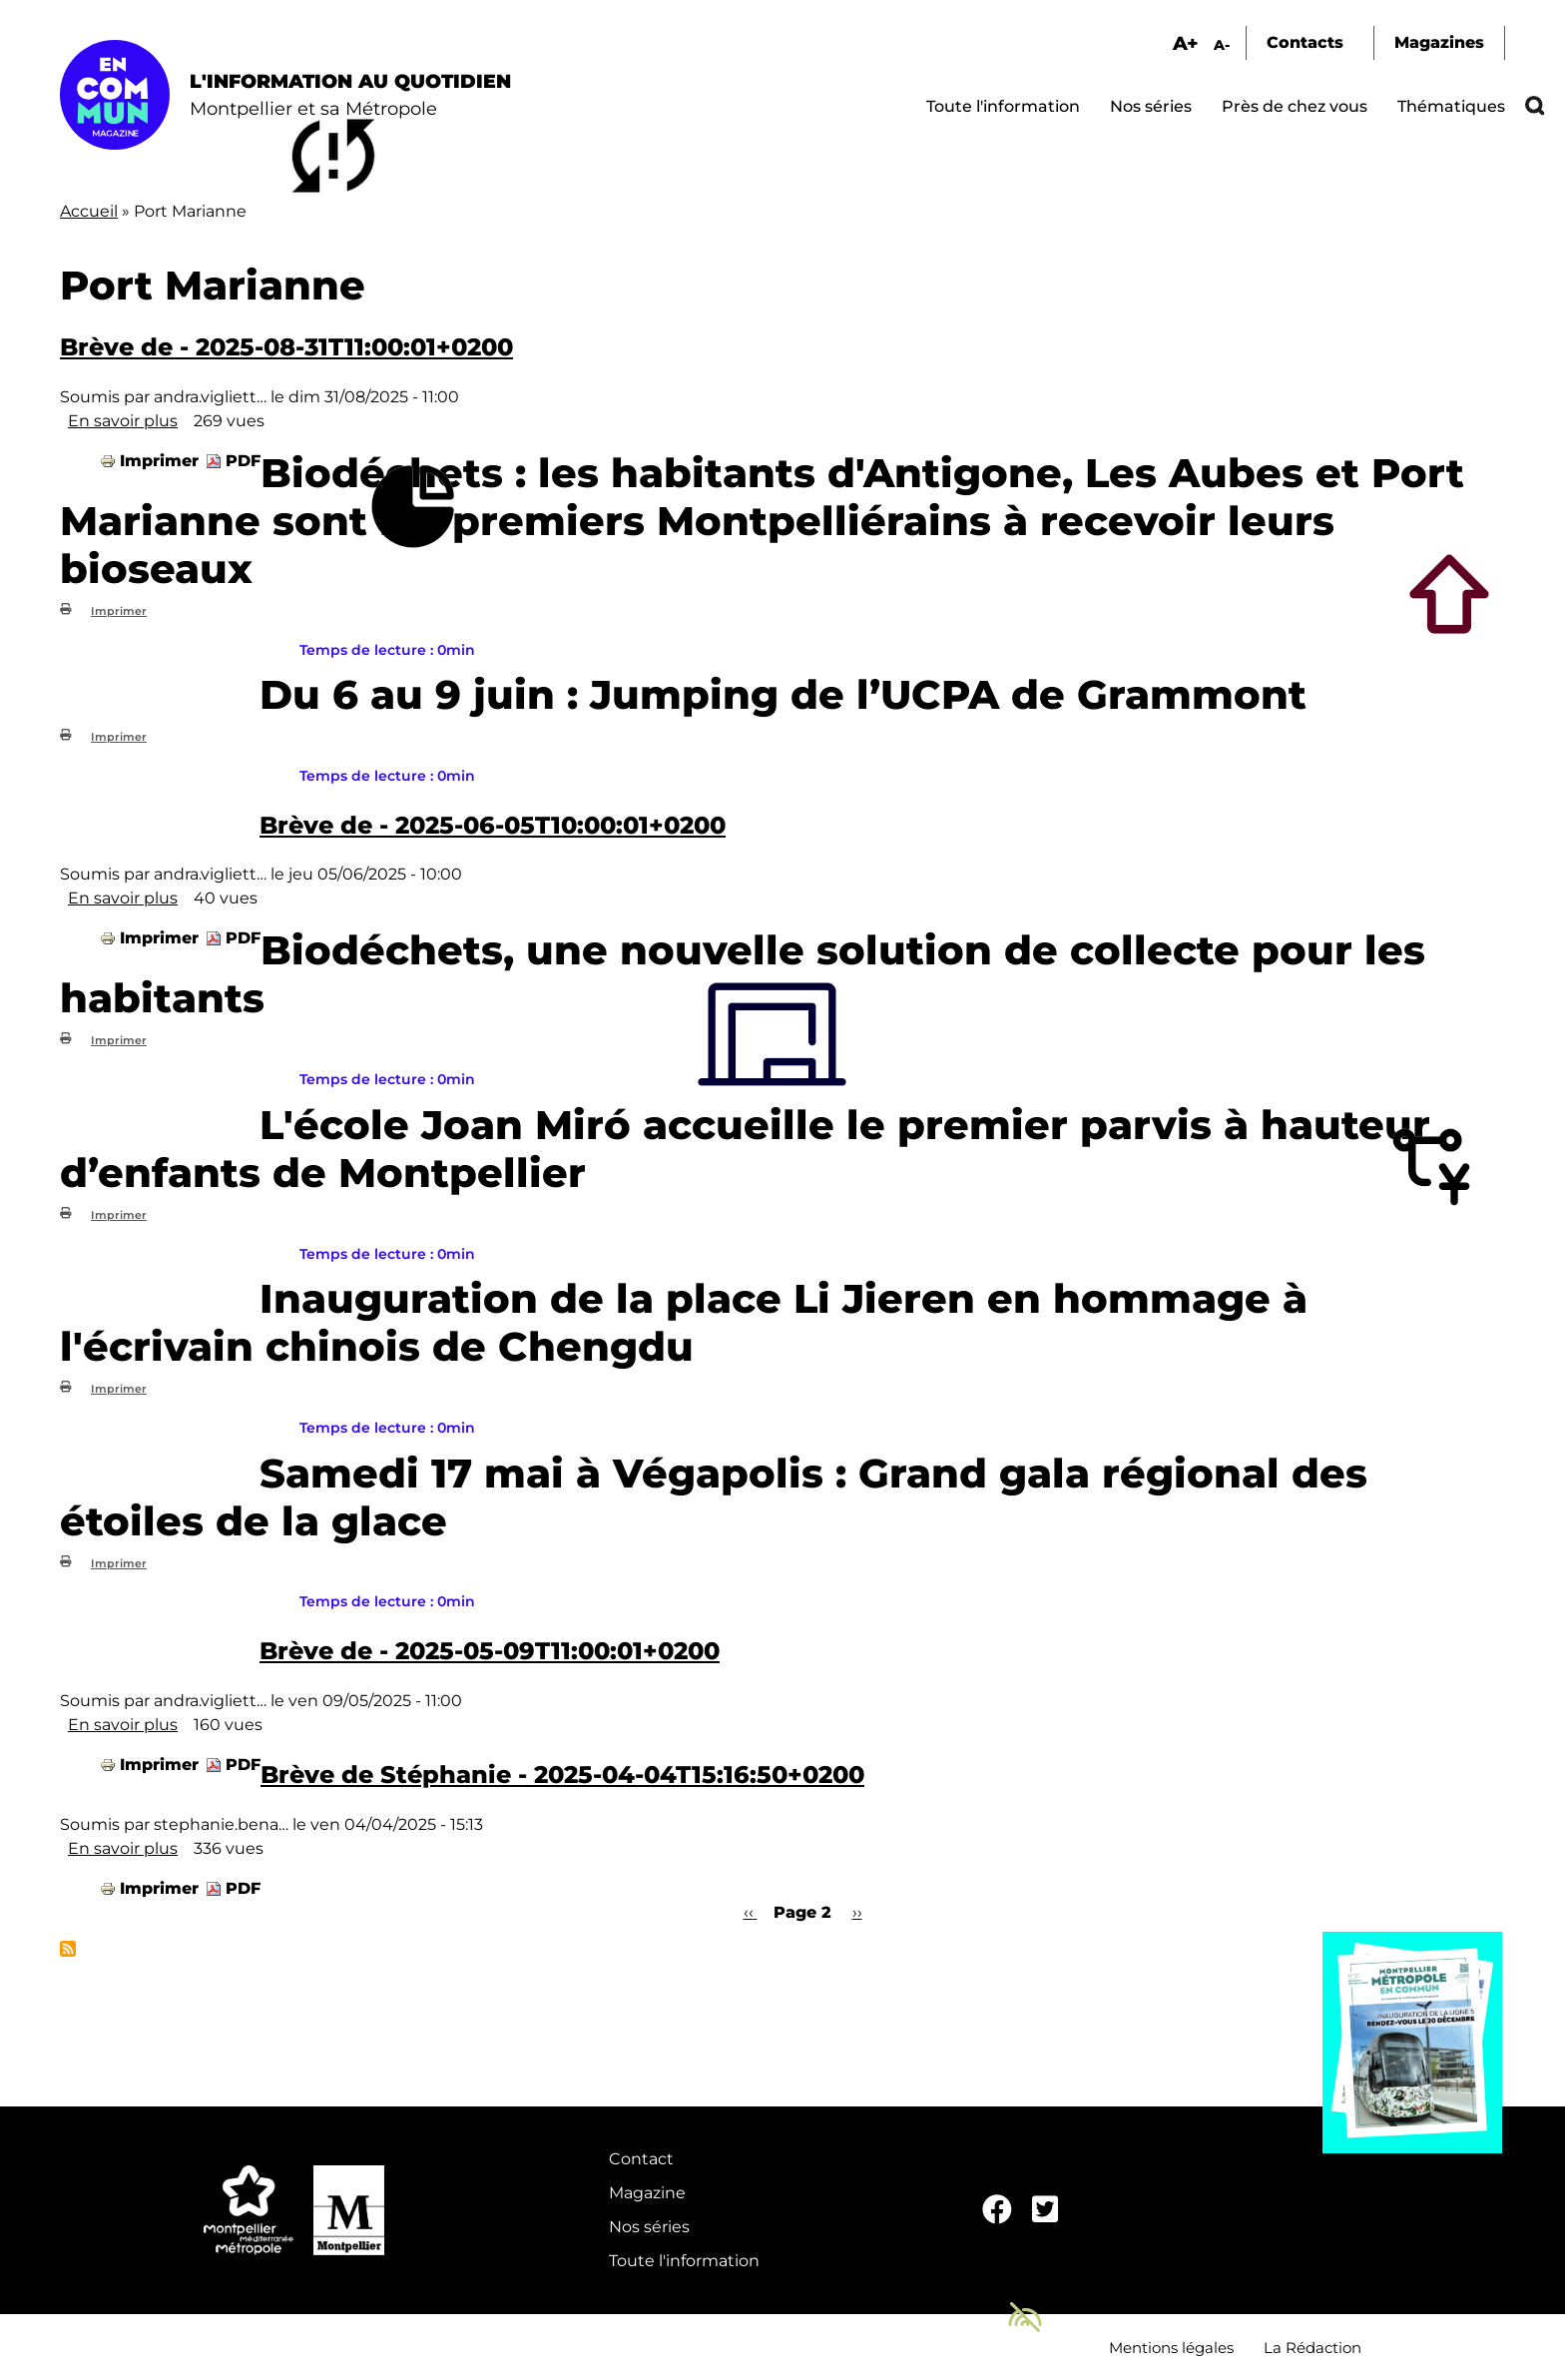  I want to click on indicates a sync error or failure, so click(333, 156).